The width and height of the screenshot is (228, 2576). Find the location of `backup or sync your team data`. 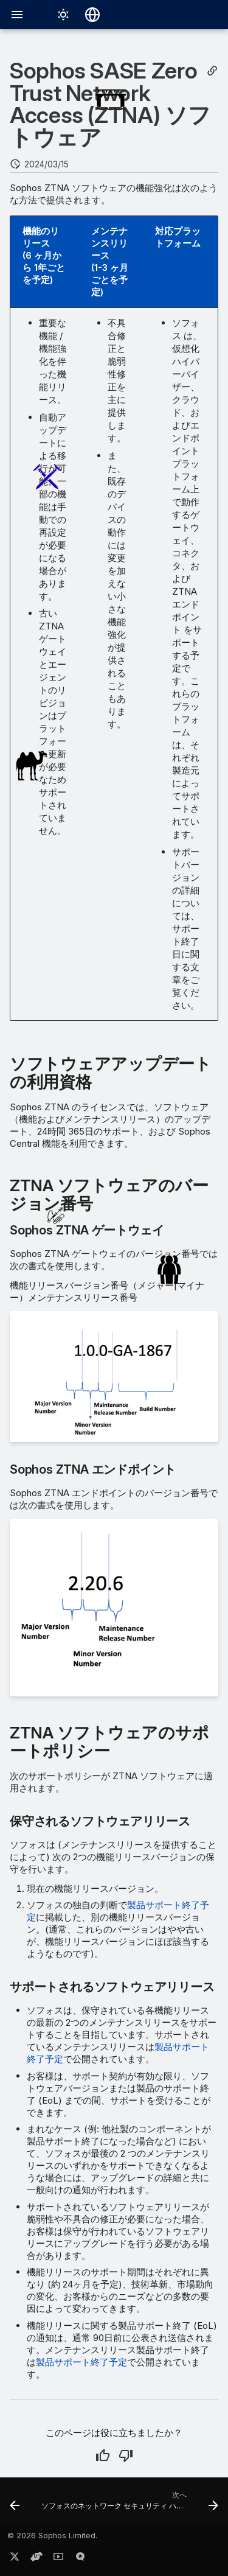

backup or sync your team data is located at coordinates (169, 1269).